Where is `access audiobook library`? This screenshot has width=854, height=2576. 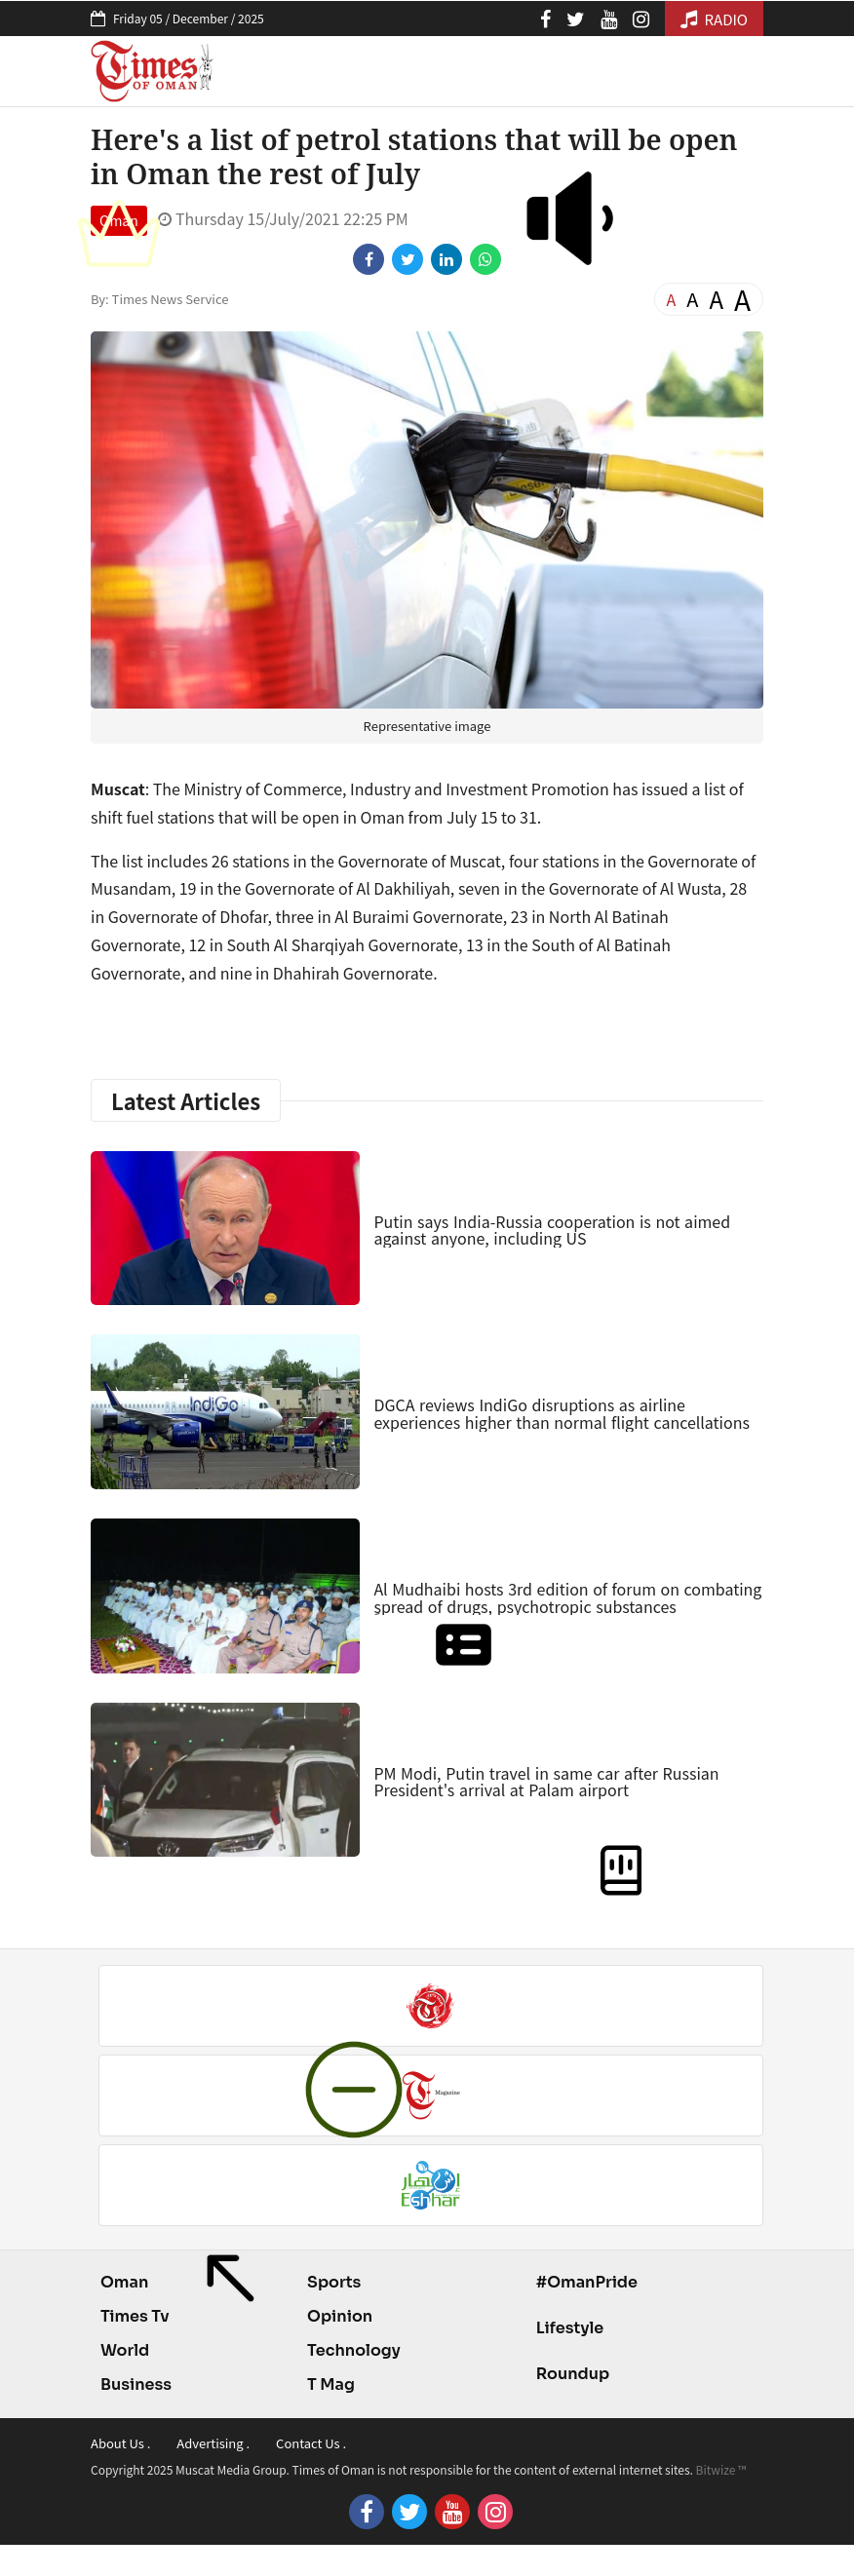
access audiobook library is located at coordinates (621, 1870).